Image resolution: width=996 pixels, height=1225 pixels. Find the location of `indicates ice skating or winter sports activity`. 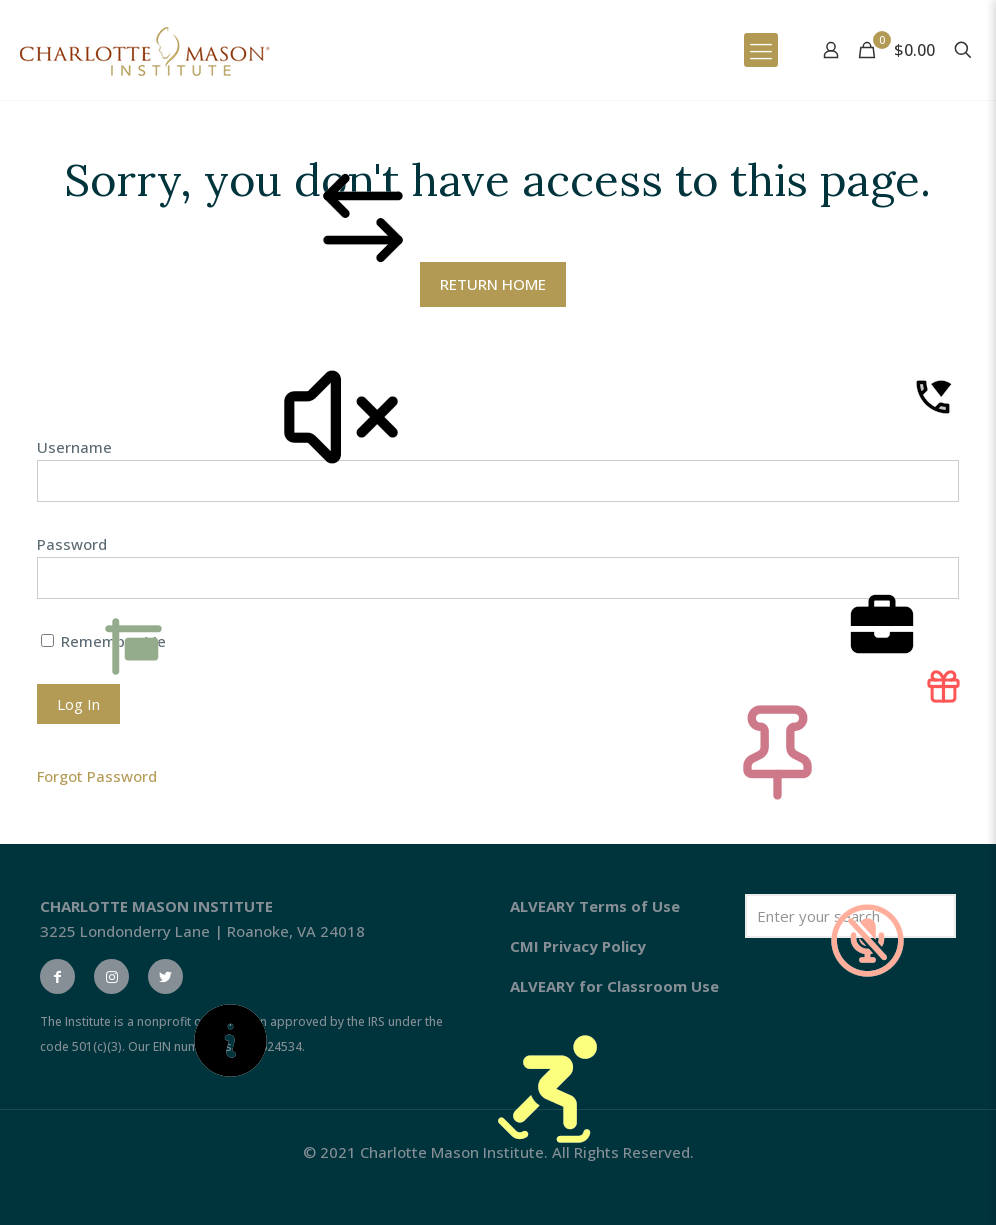

indicates ice skating or winter sports activity is located at coordinates (550, 1089).